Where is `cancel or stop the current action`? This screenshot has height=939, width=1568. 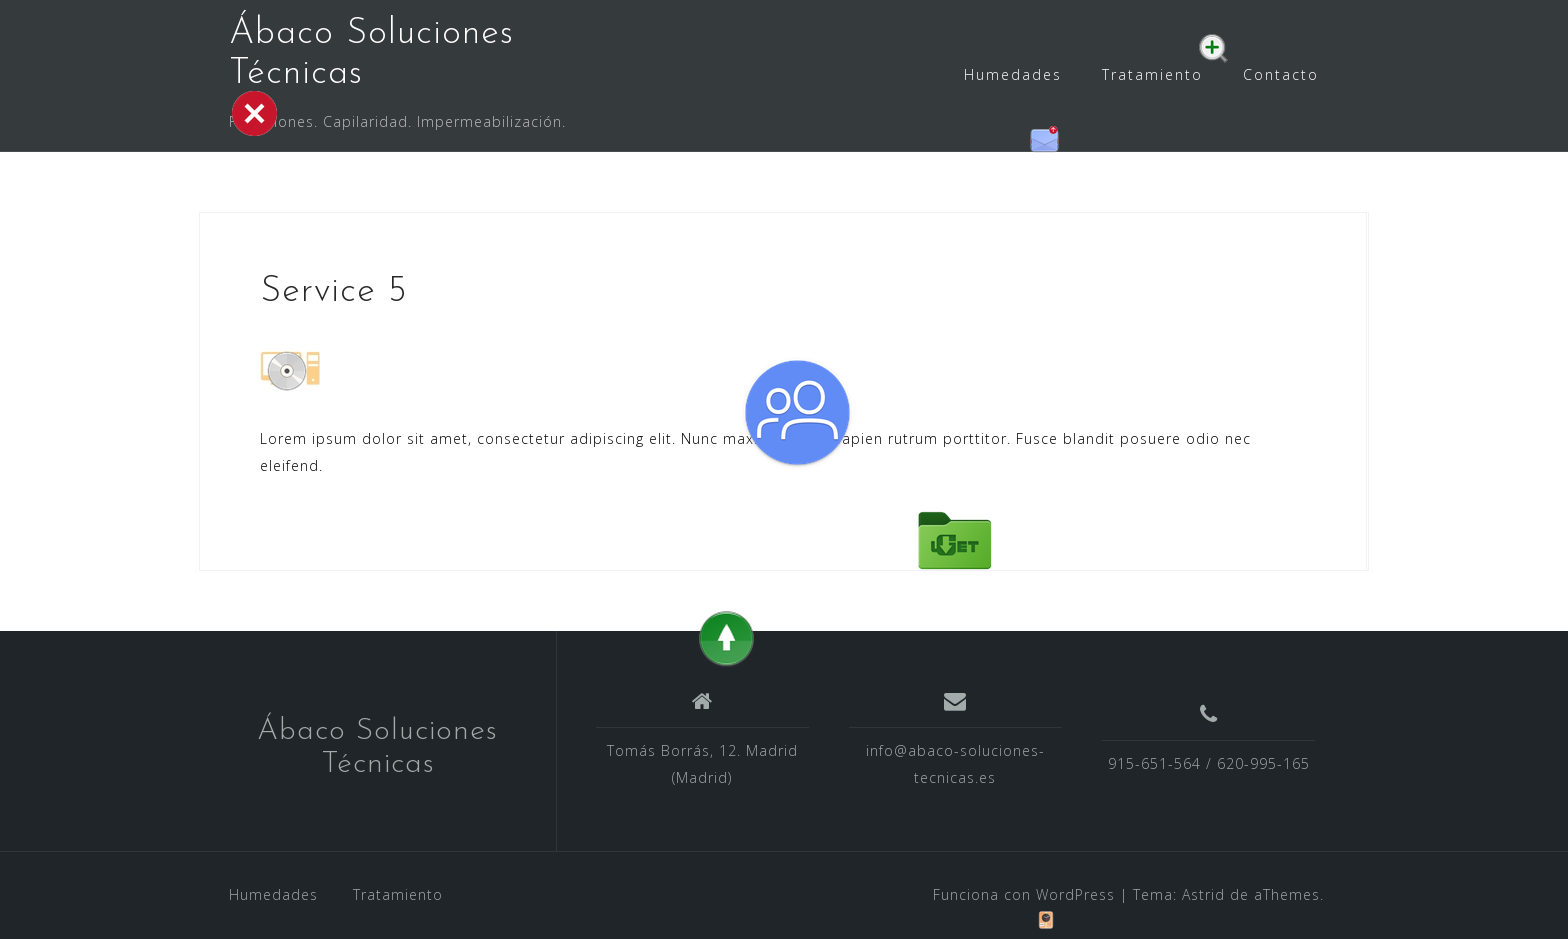 cancel or stop the current action is located at coordinates (254, 113).